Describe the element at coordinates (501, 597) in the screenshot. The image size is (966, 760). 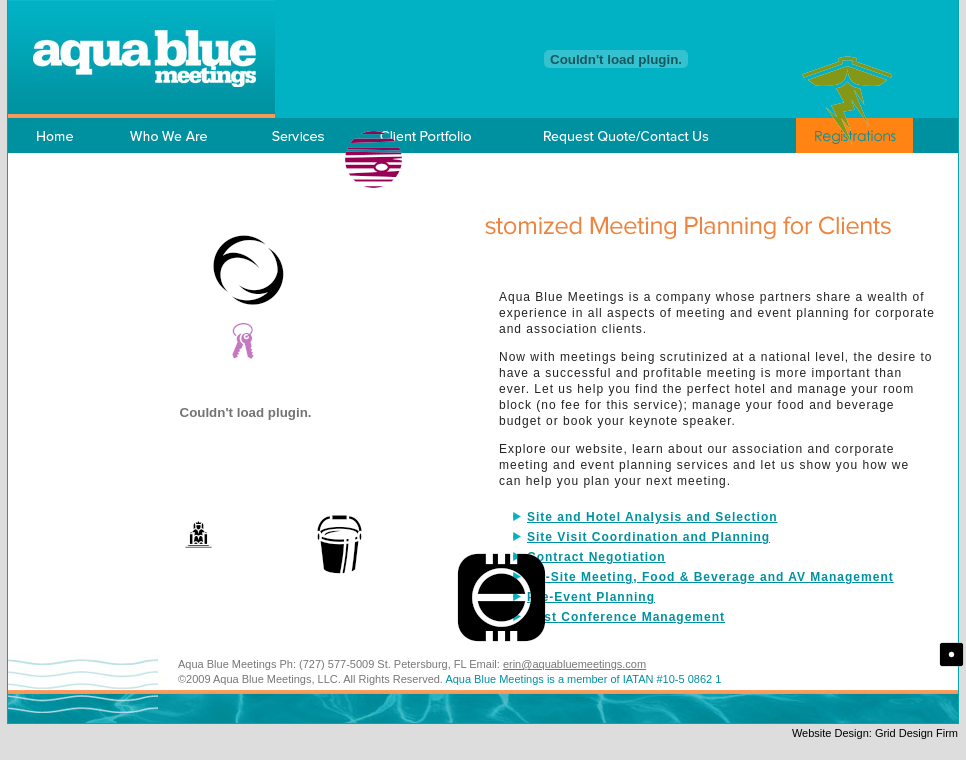
I see `represents a microchip or processor component` at that location.